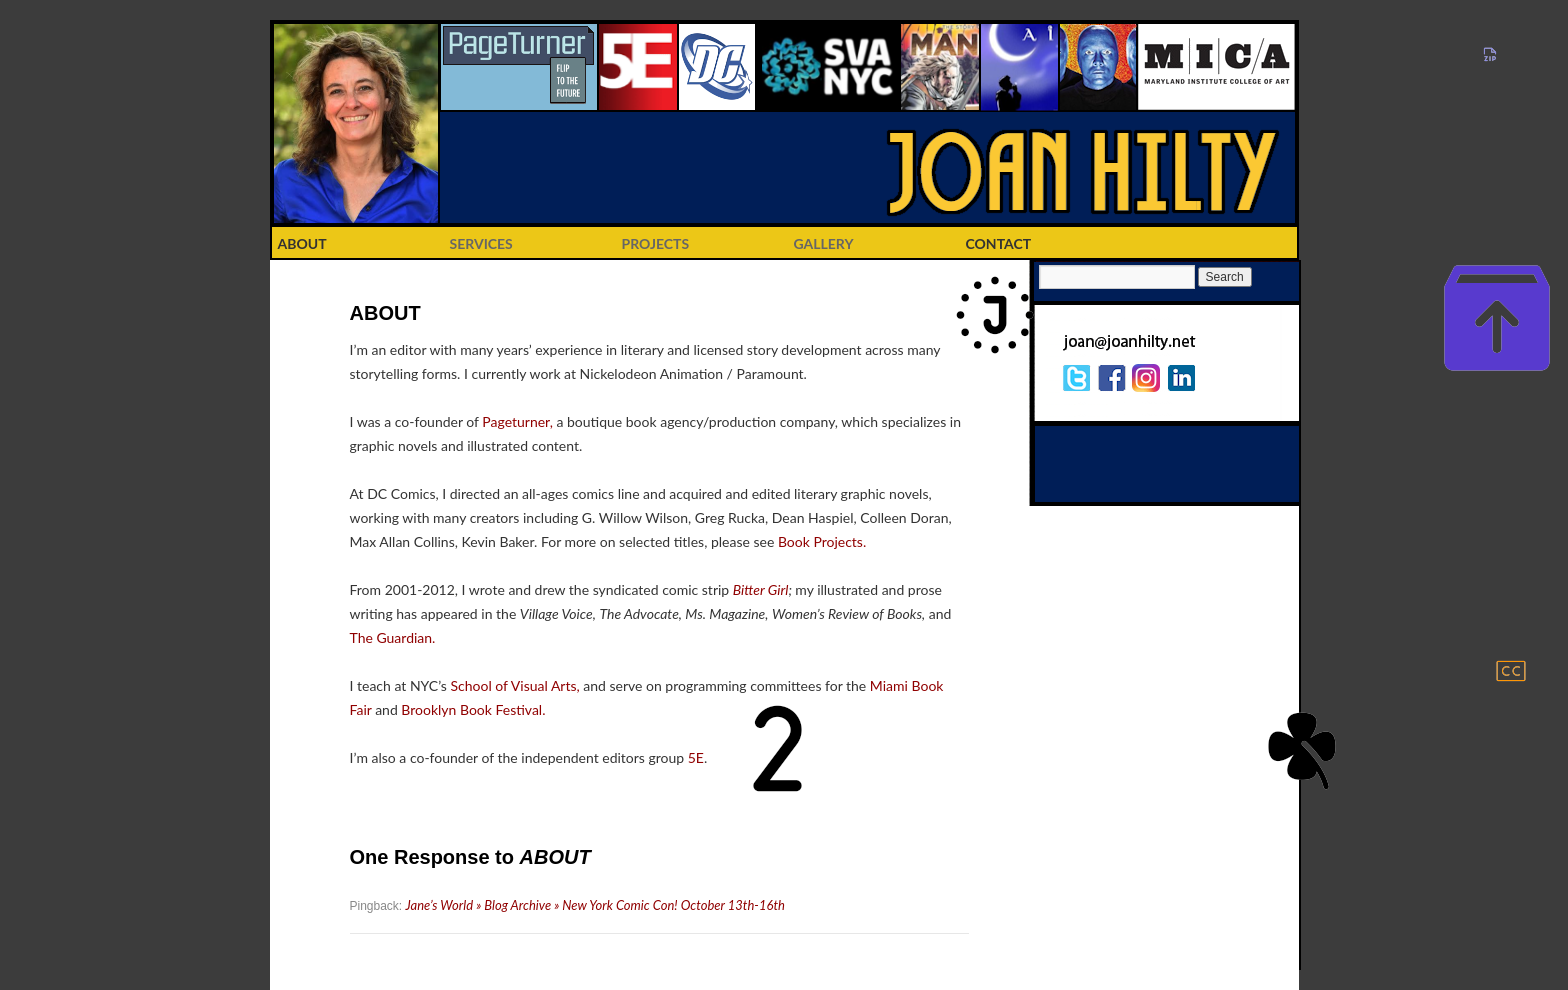  I want to click on indicates a lucky or bonus reward, so click(1302, 749).